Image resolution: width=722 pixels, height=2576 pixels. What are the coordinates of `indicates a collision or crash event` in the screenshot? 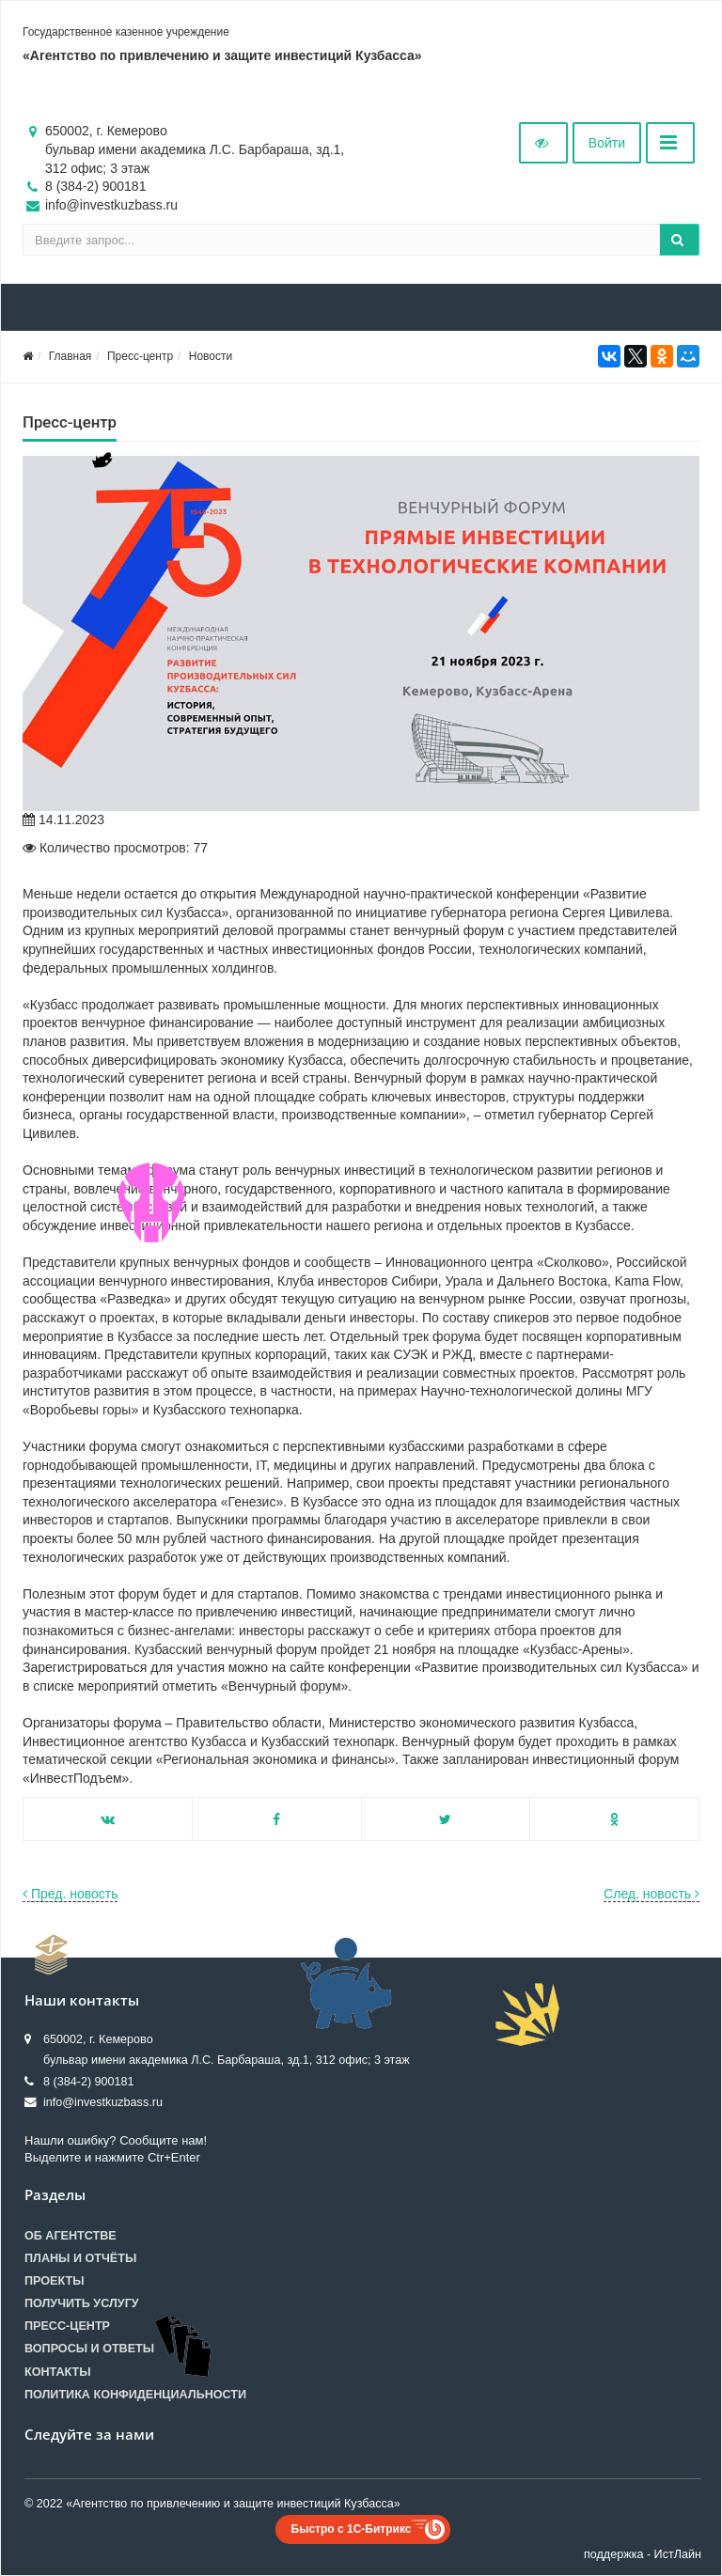 It's located at (527, 2015).